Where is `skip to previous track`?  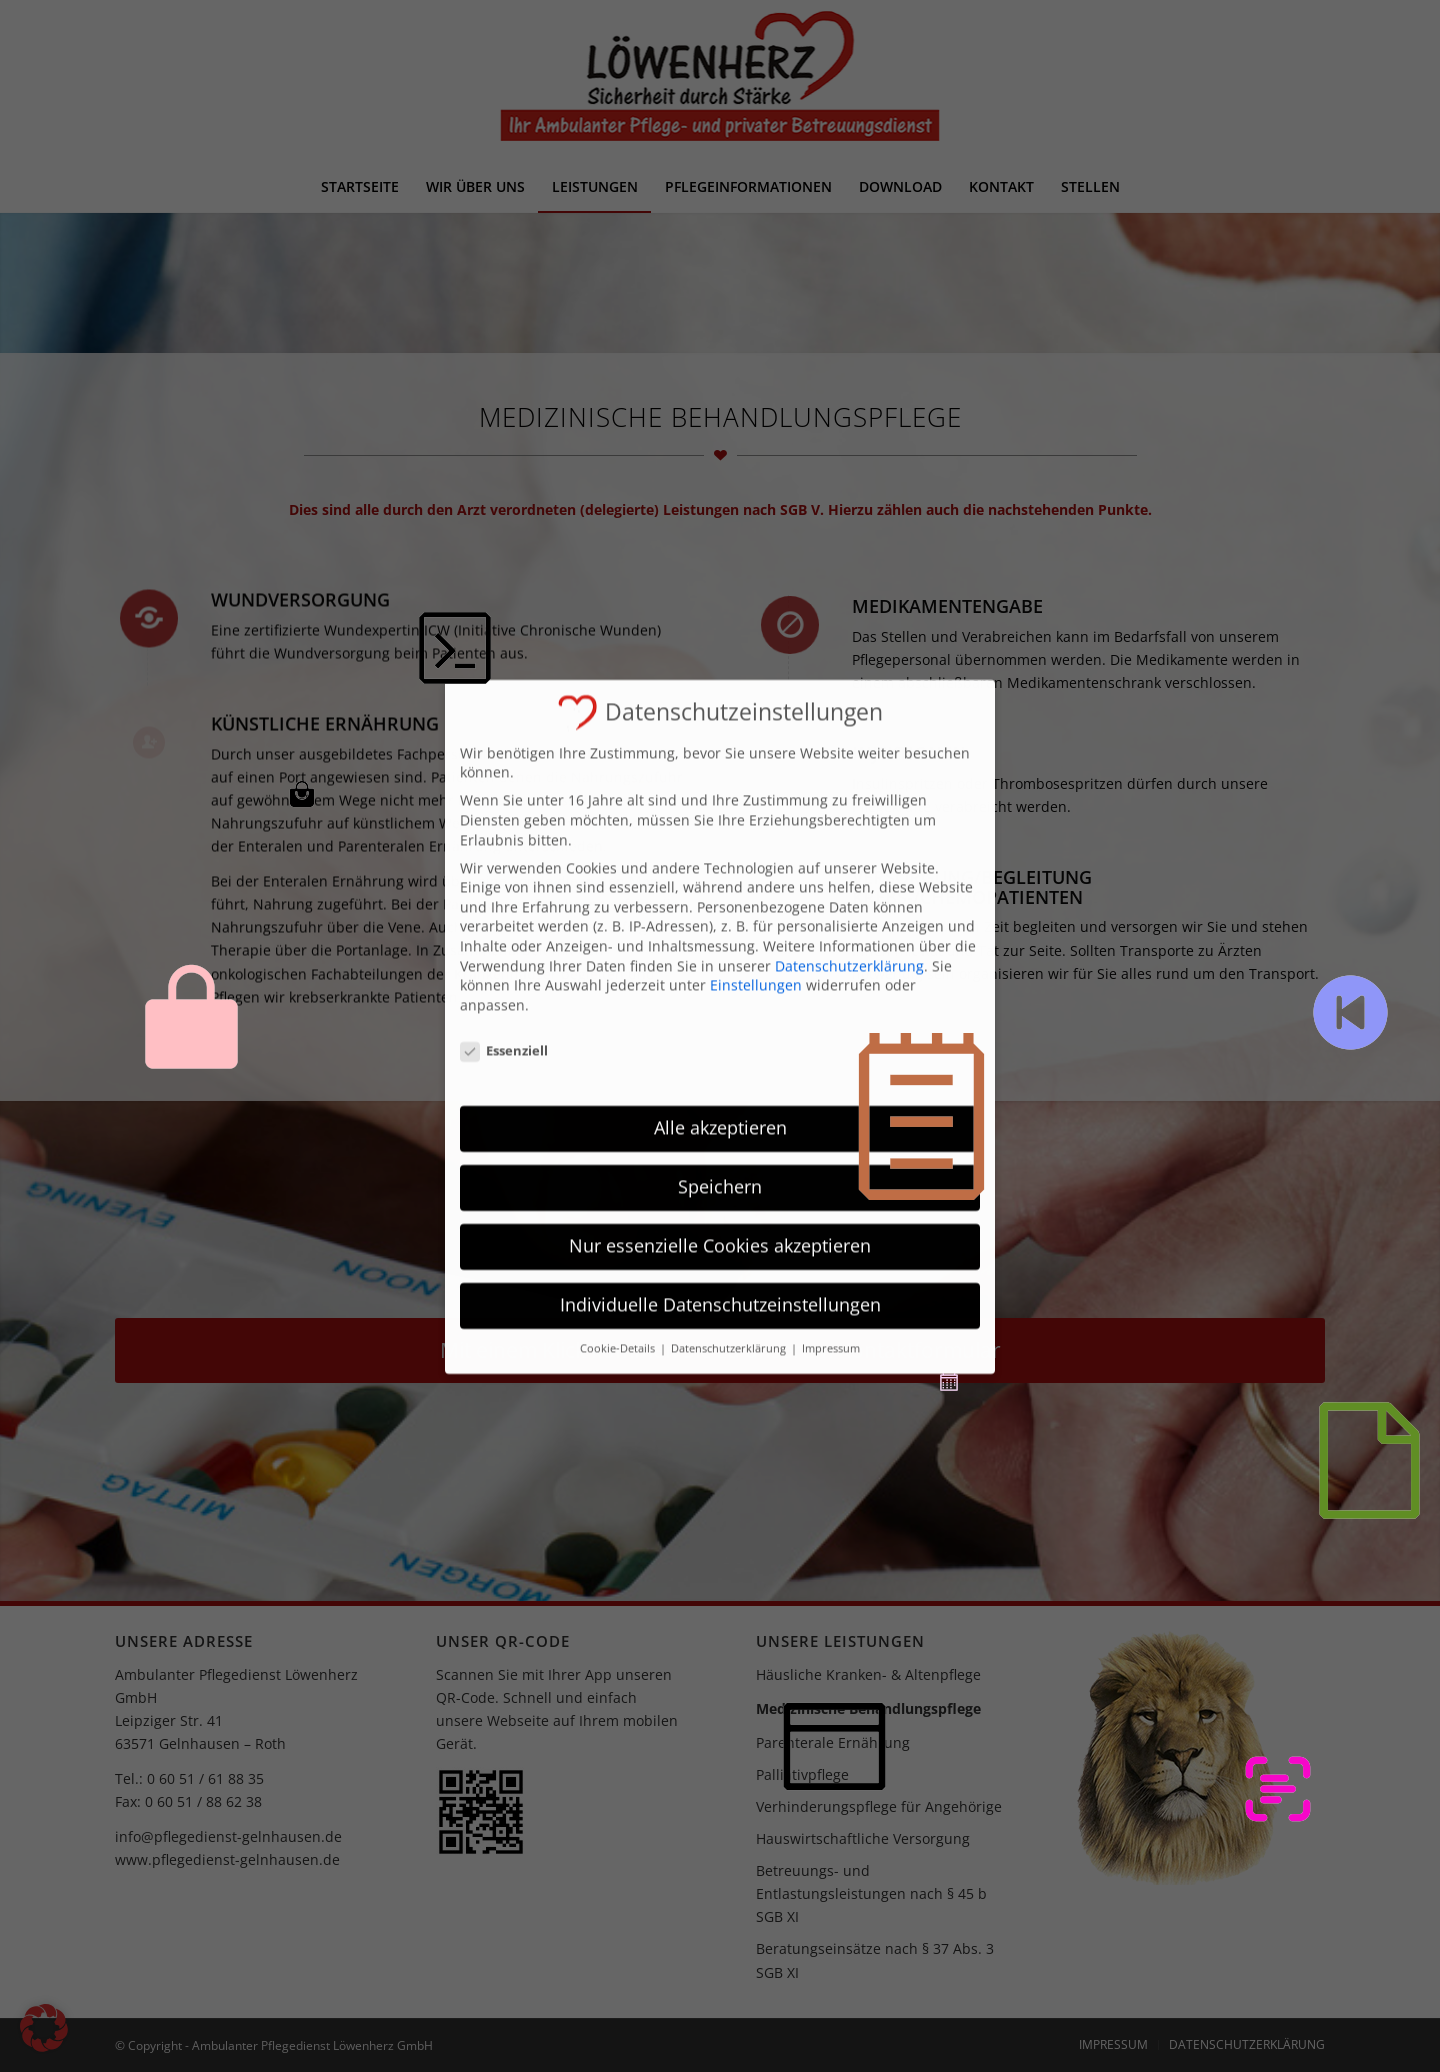
skip to previous track is located at coordinates (1350, 1012).